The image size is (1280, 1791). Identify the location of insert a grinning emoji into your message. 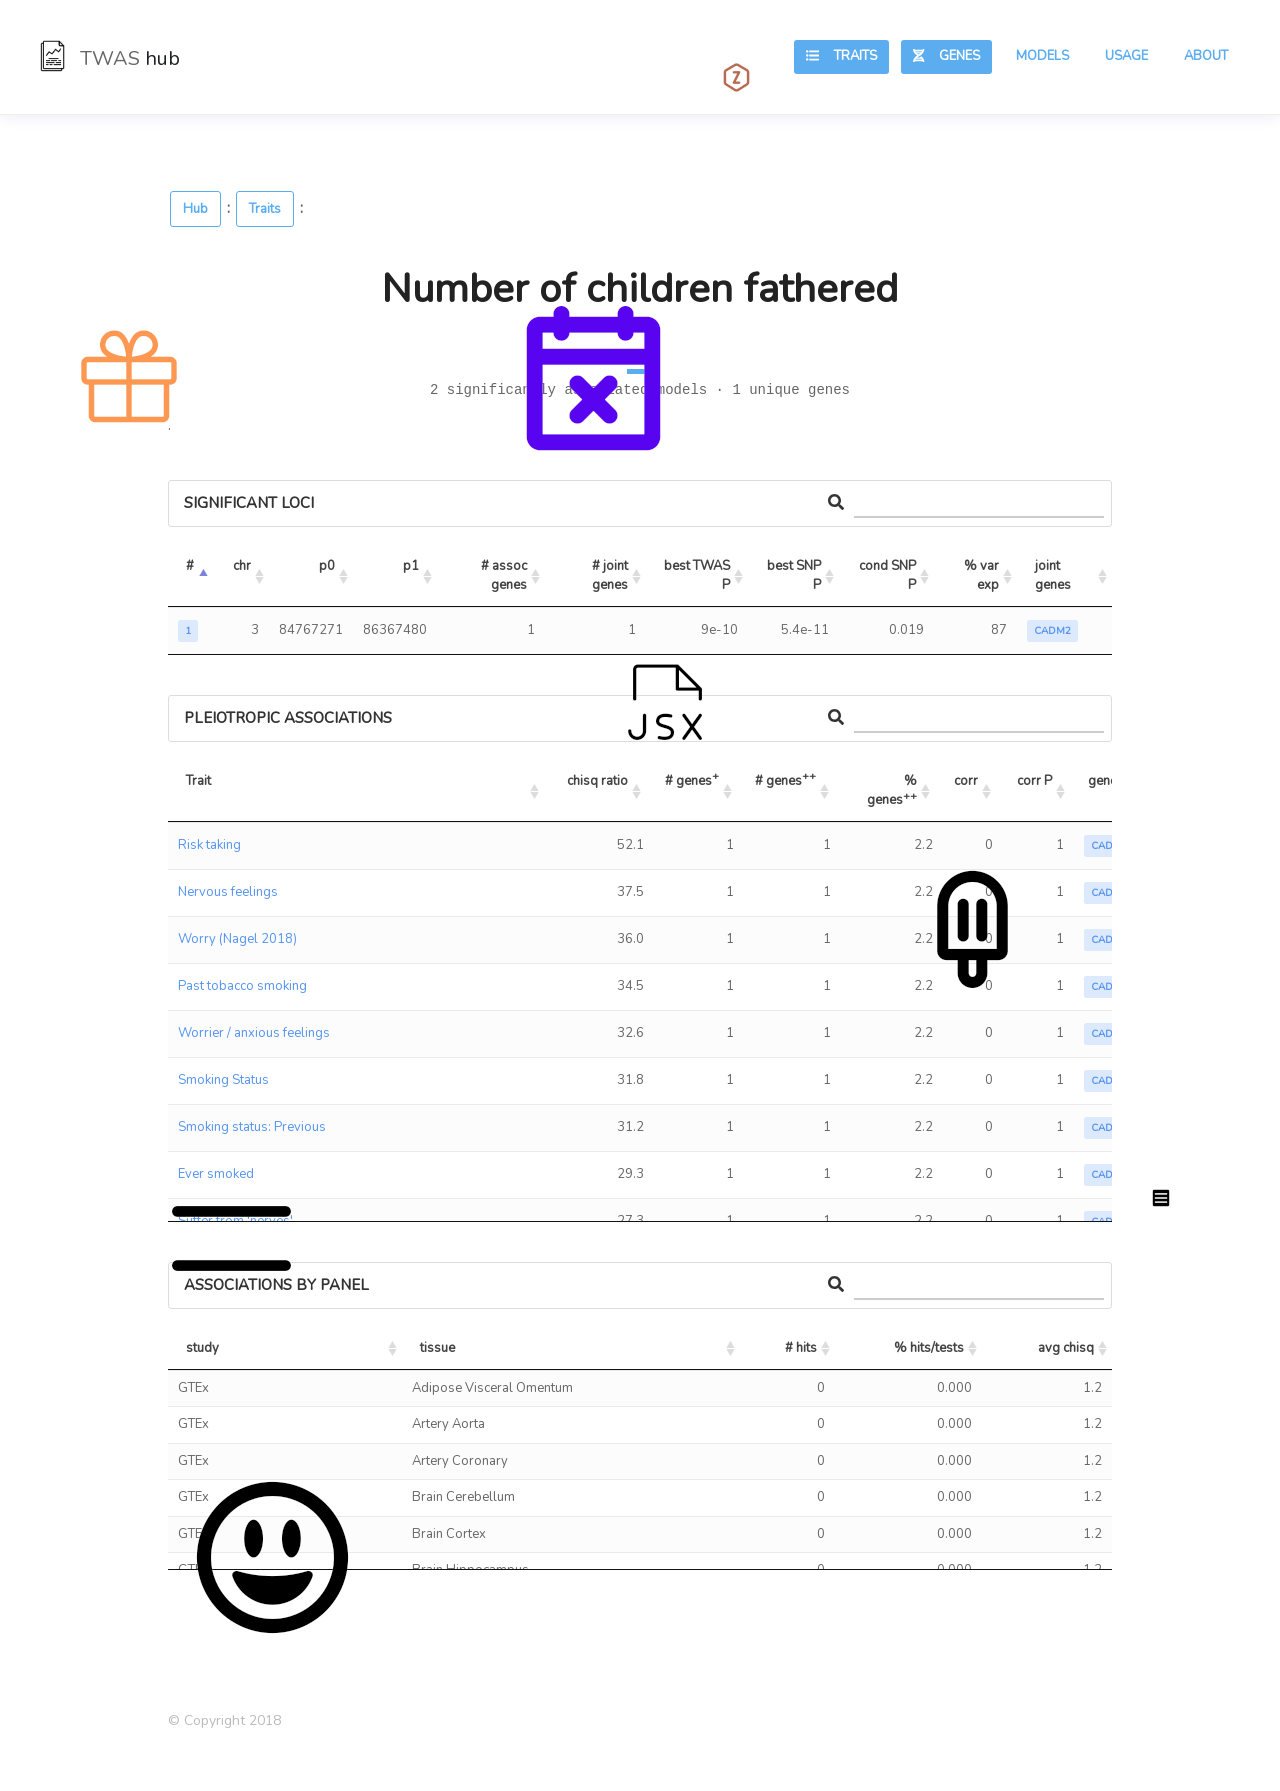
(272, 1557).